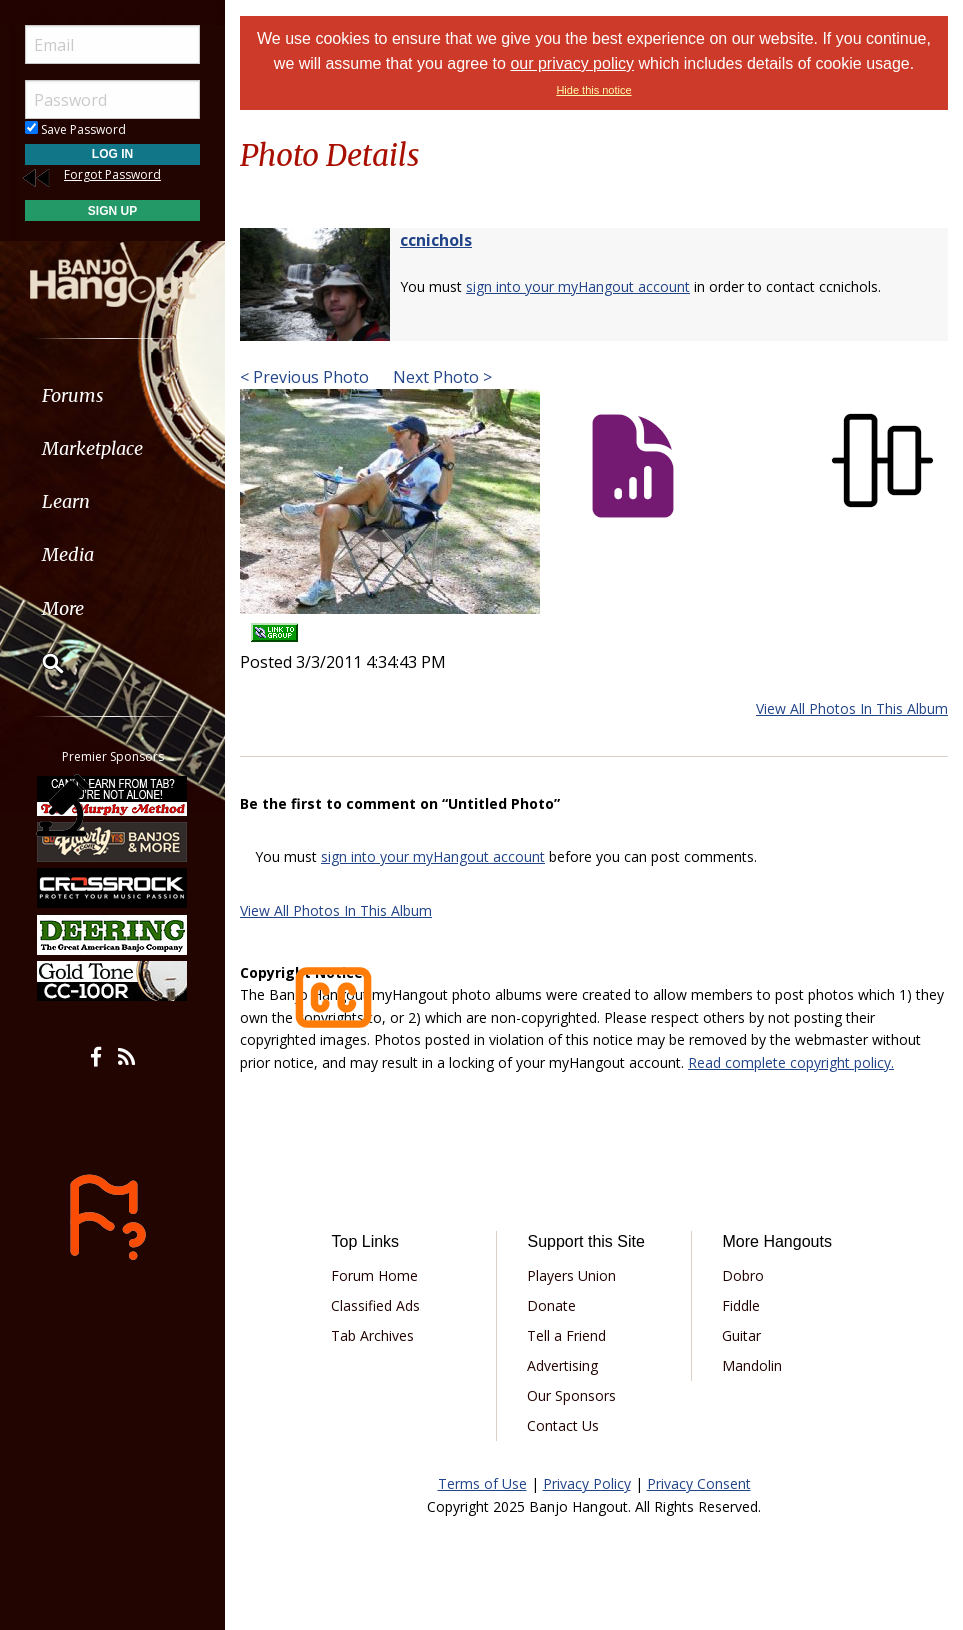 The width and height of the screenshot is (963, 1630). I want to click on enable closed captions, so click(333, 997).